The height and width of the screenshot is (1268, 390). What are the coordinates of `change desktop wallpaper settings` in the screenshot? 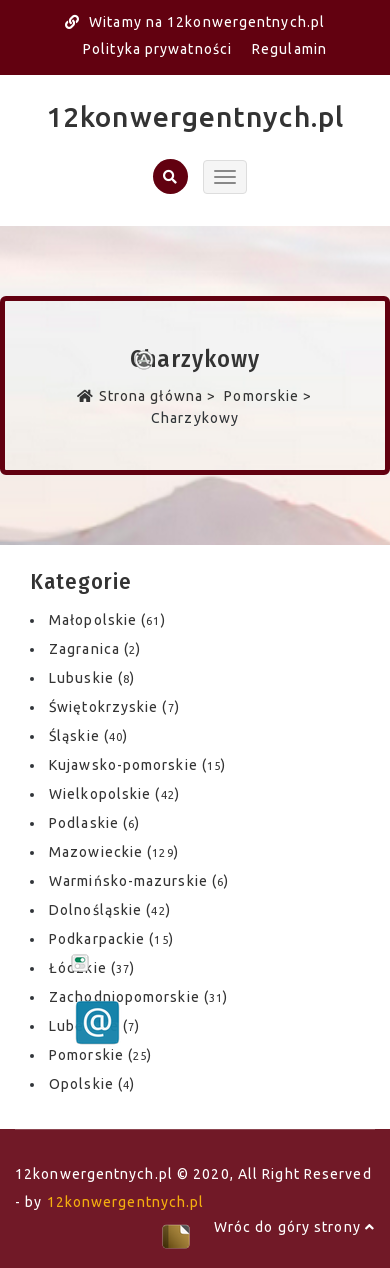 It's located at (176, 1236).